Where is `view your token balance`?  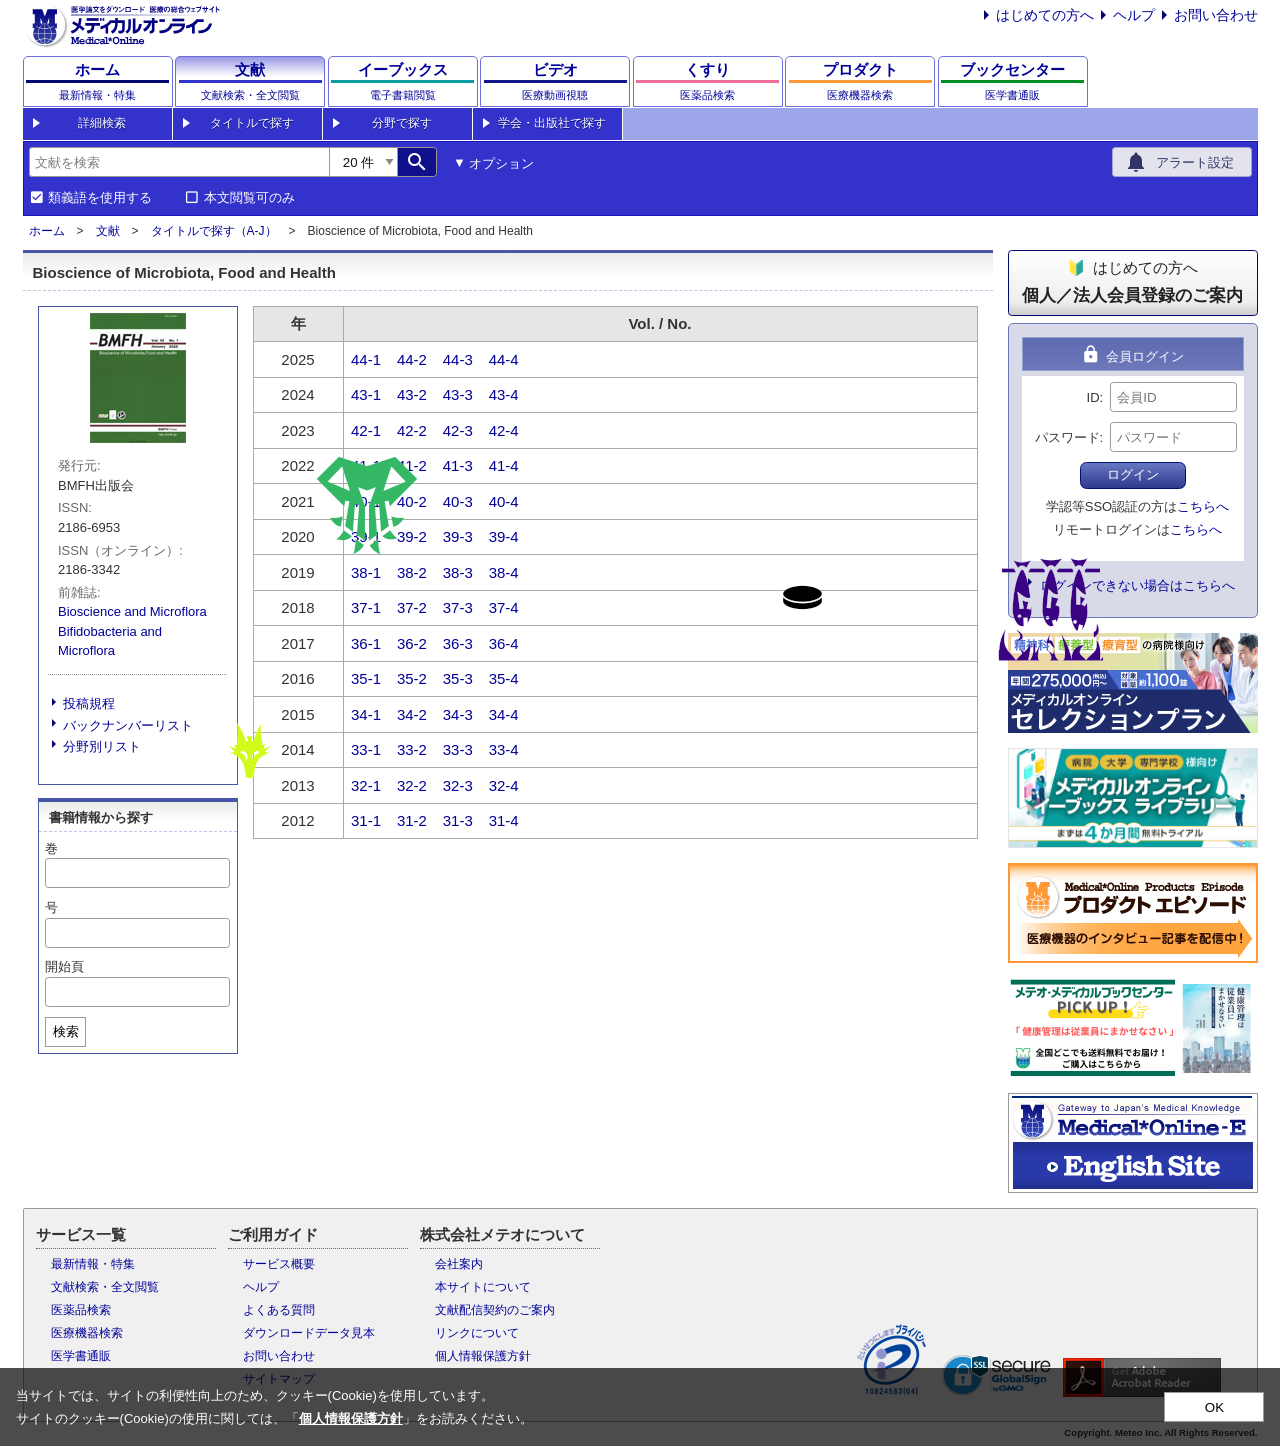
view your token balance is located at coordinates (802, 597).